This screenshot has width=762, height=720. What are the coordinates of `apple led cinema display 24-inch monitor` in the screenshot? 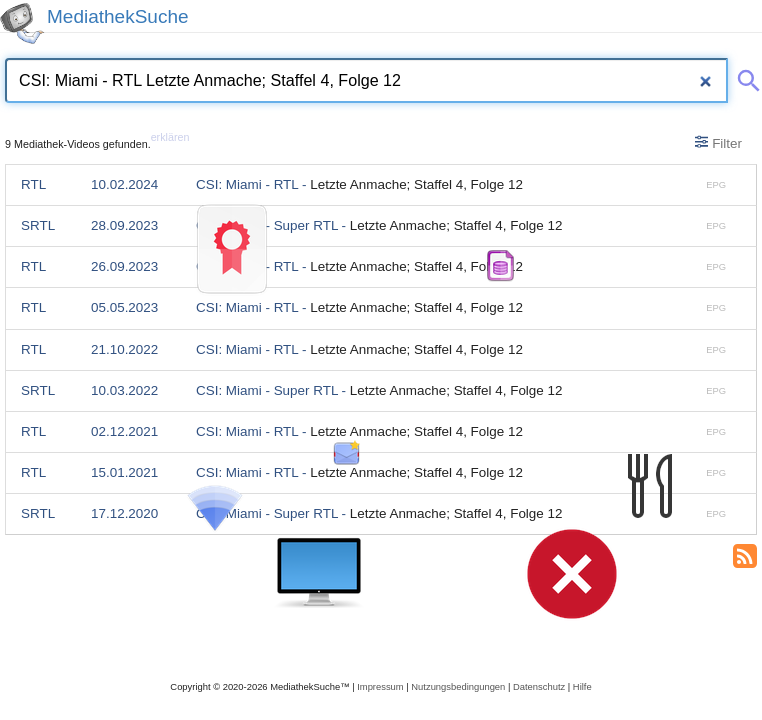 It's located at (319, 557).